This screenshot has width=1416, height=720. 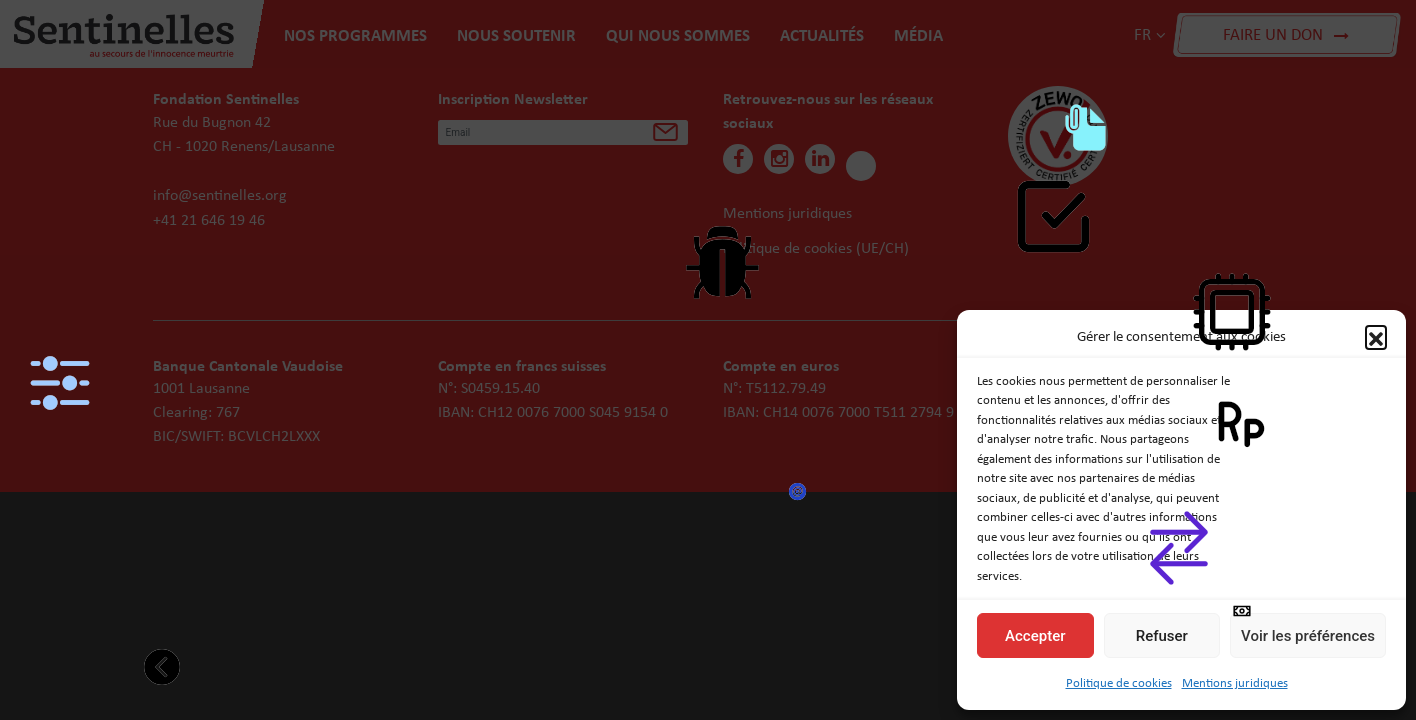 I want to click on indicates indonesian rupiah currency, so click(x=1241, y=421).